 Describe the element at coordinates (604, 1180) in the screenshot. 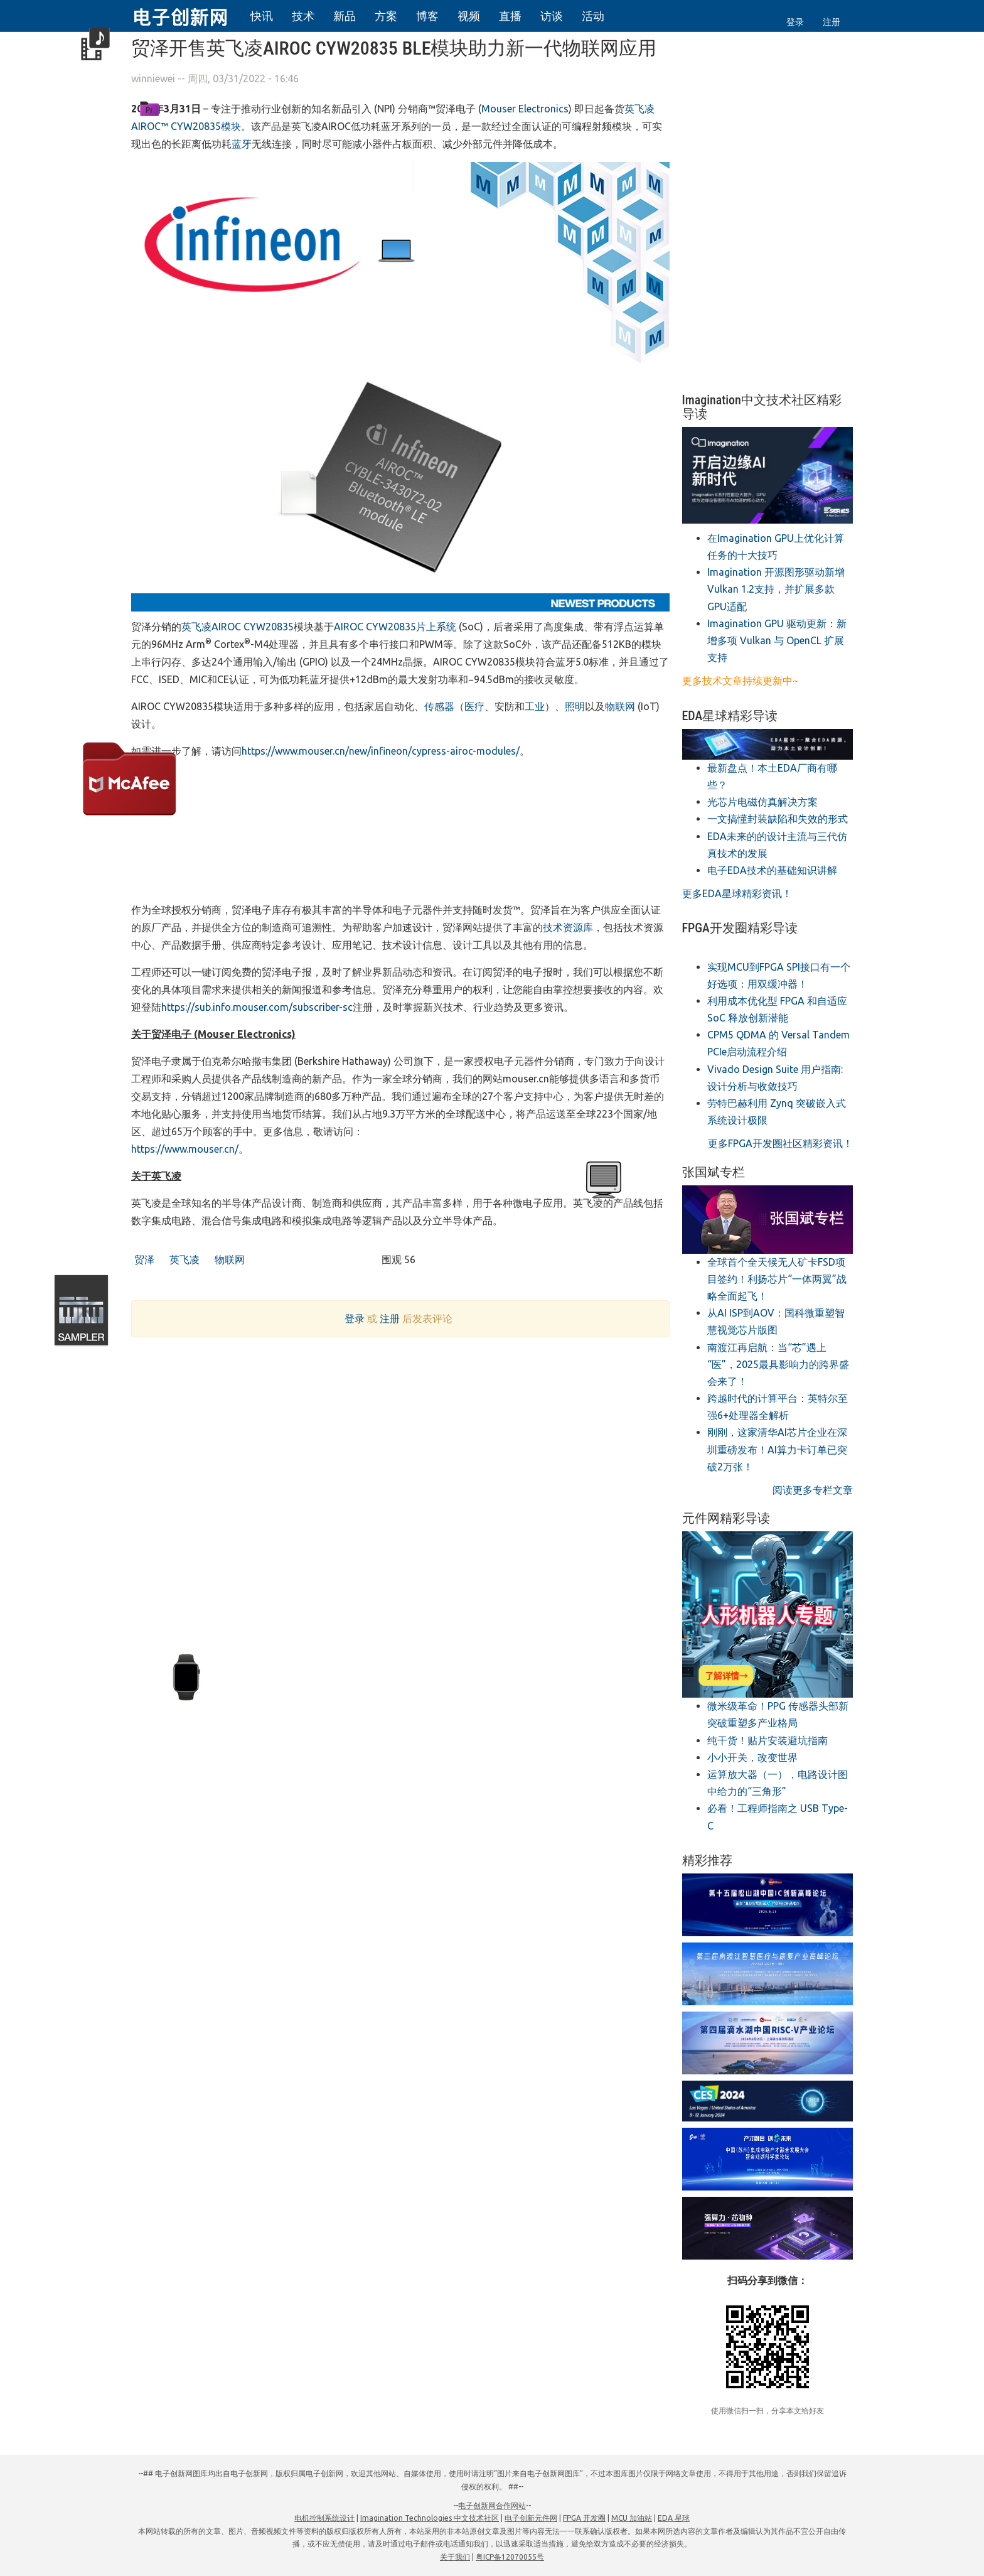

I see `access connected PC or windows computer` at that location.